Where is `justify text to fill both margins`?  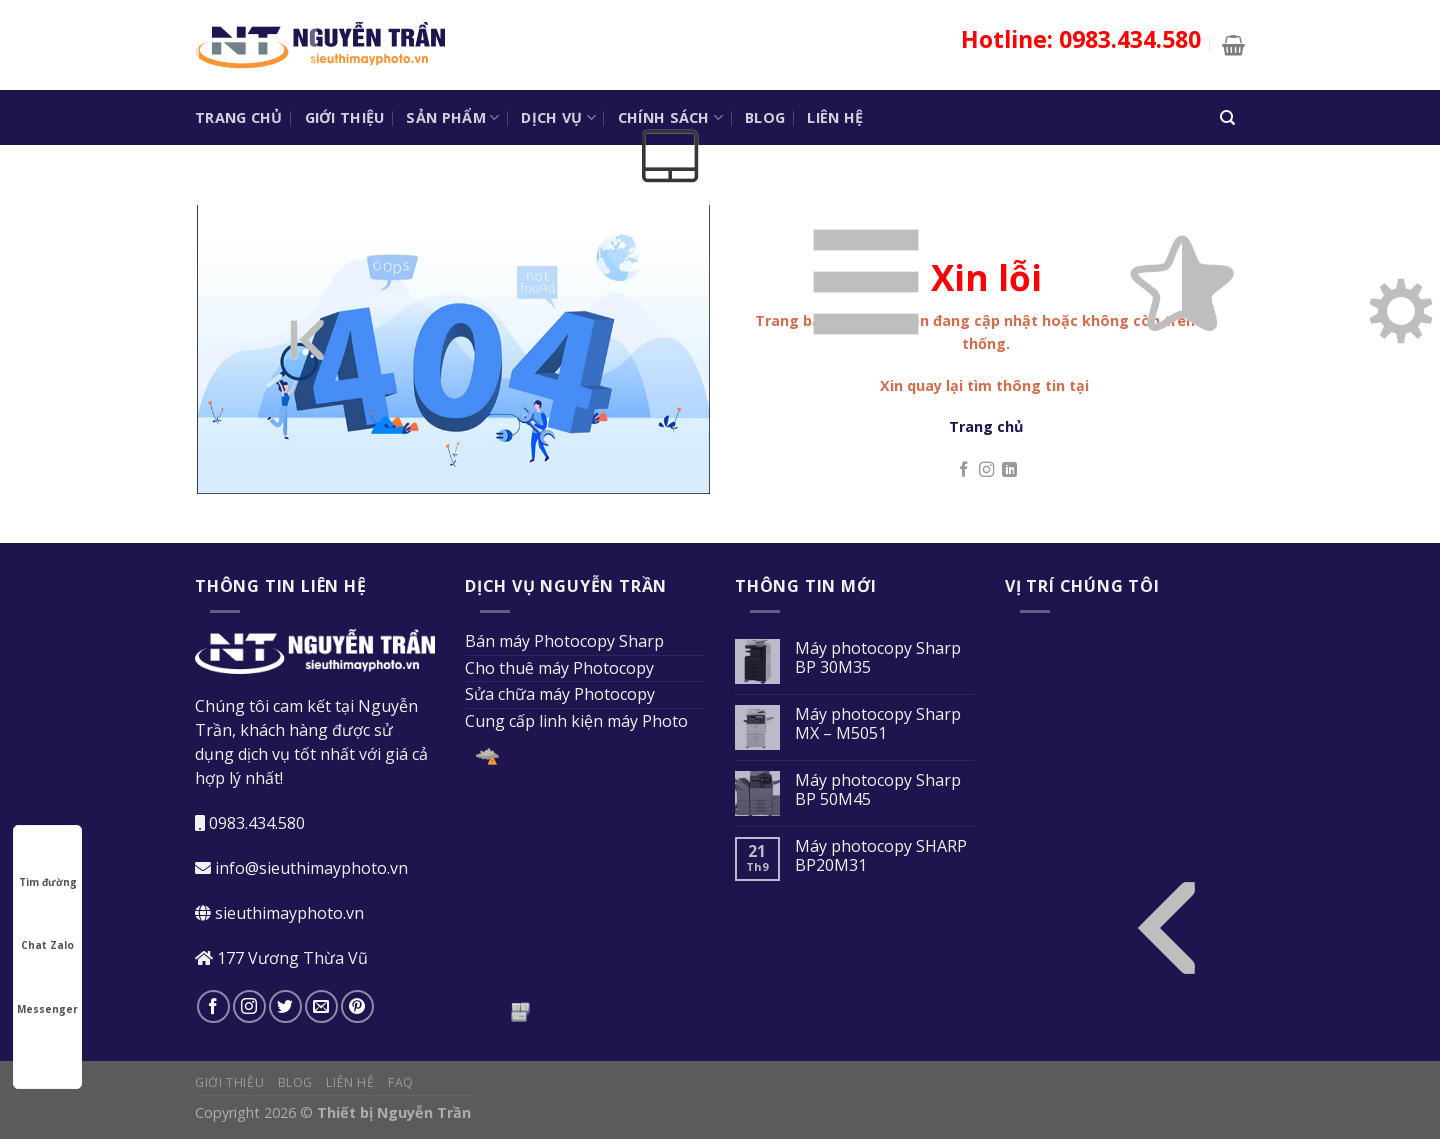 justify text to fill both margins is located at coordinates (866, 282).